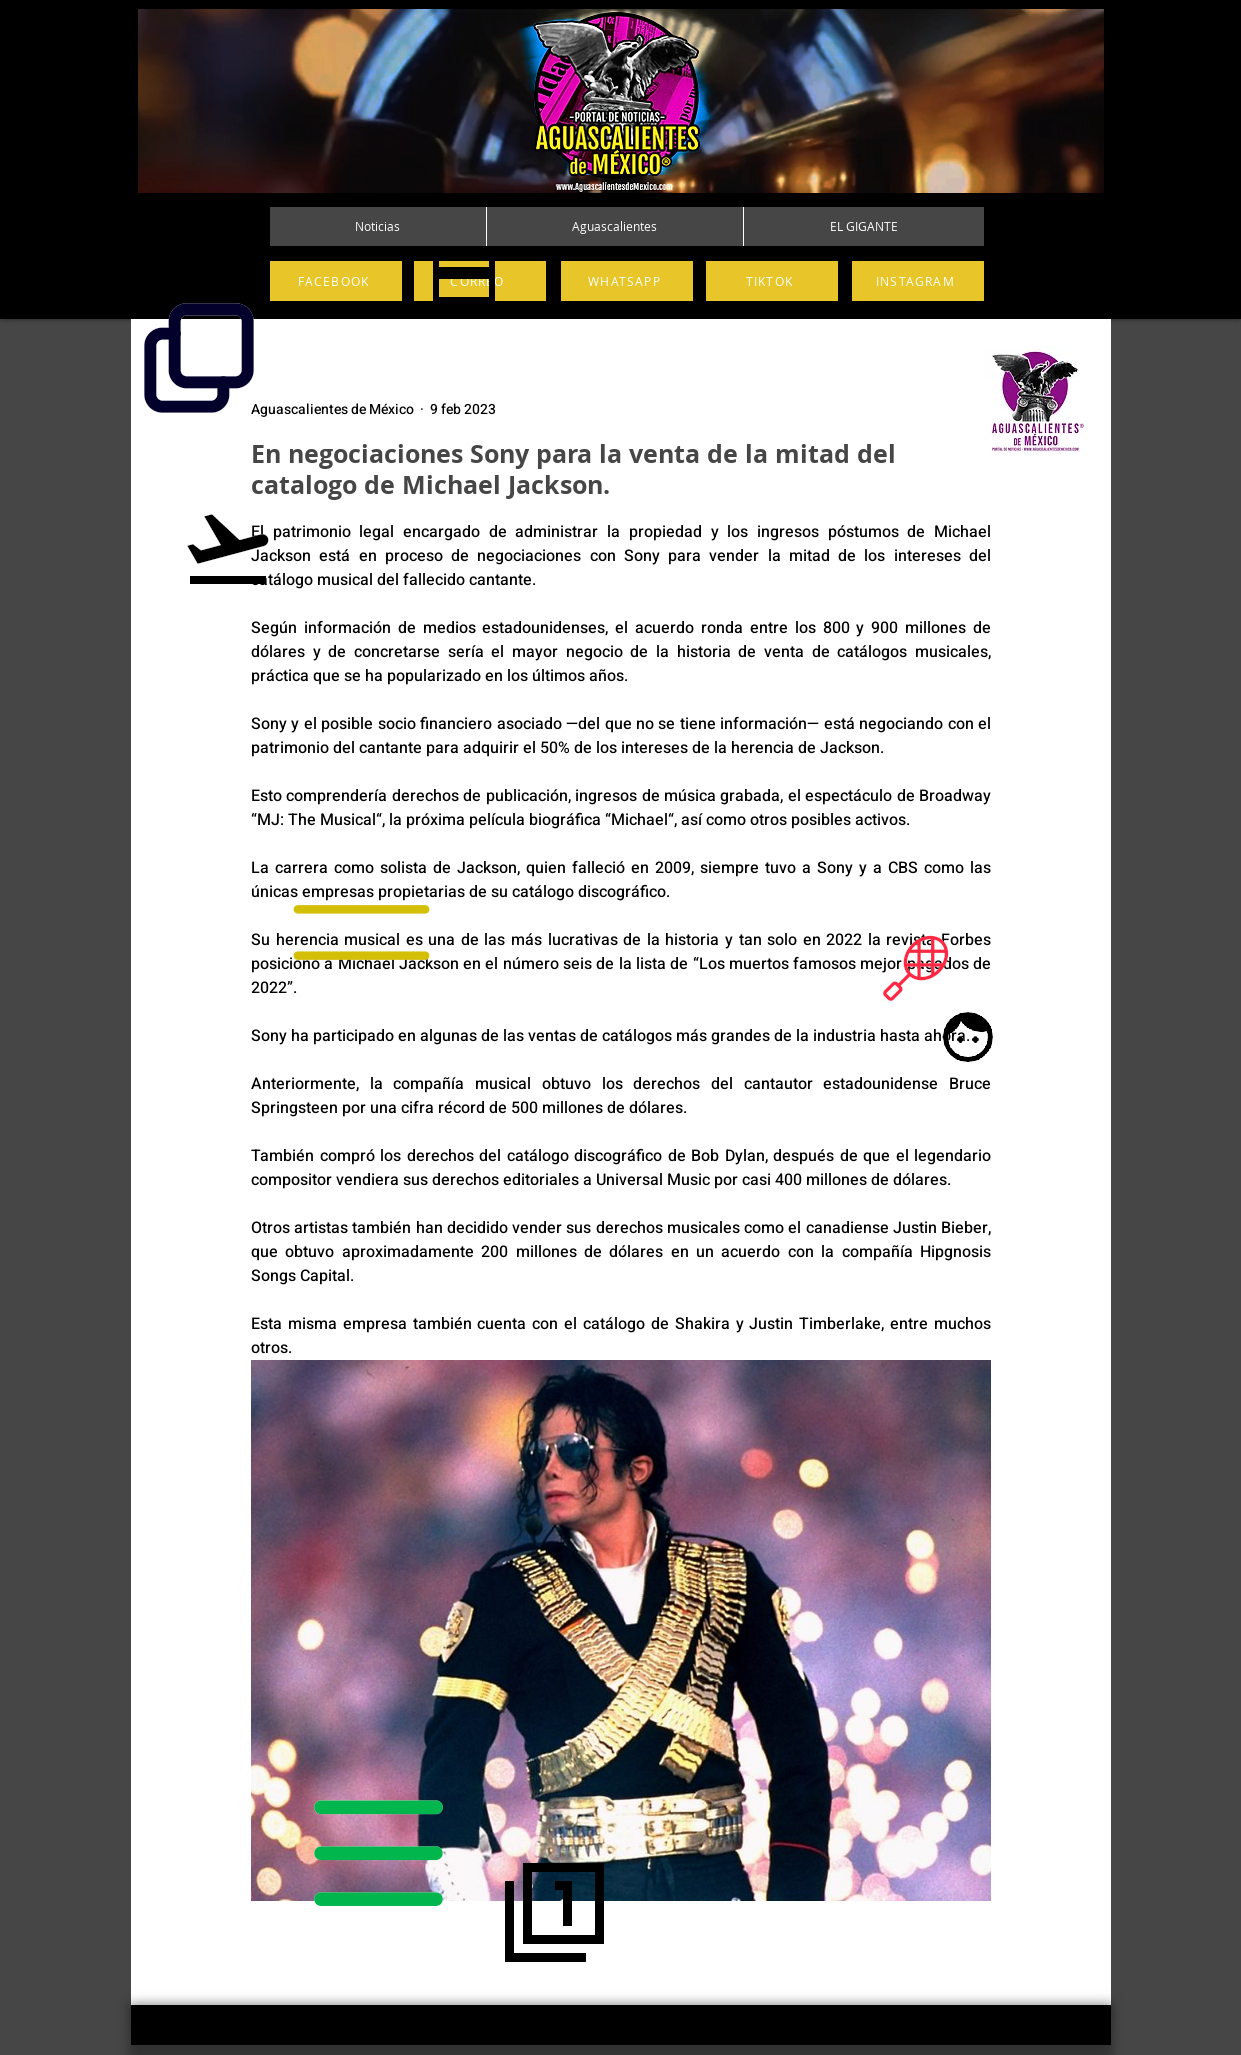  I want to click on indicates equality or comparison between values, so click(361, 932).